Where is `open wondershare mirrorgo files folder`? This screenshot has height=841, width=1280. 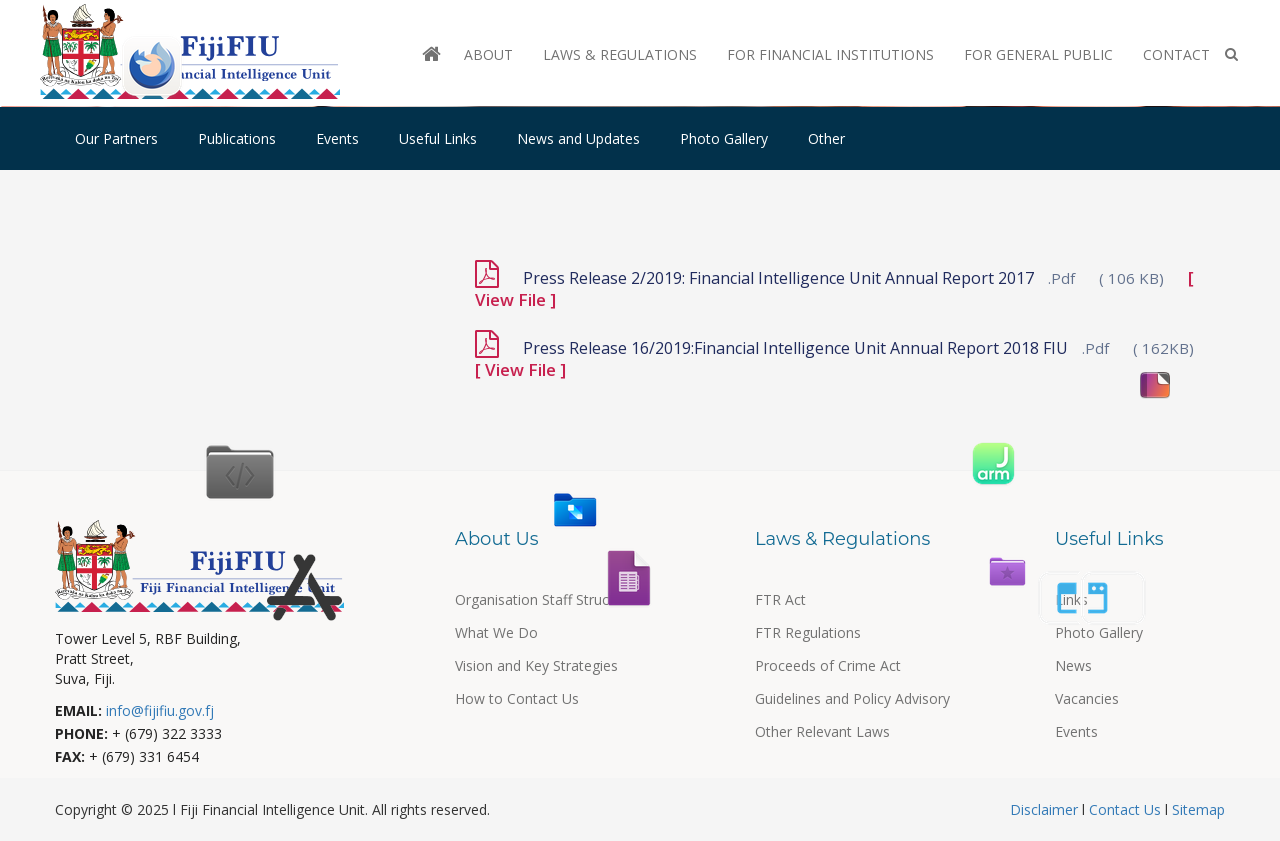 open wondershare mirrorgo files folder is located at coordinates (575, 511).